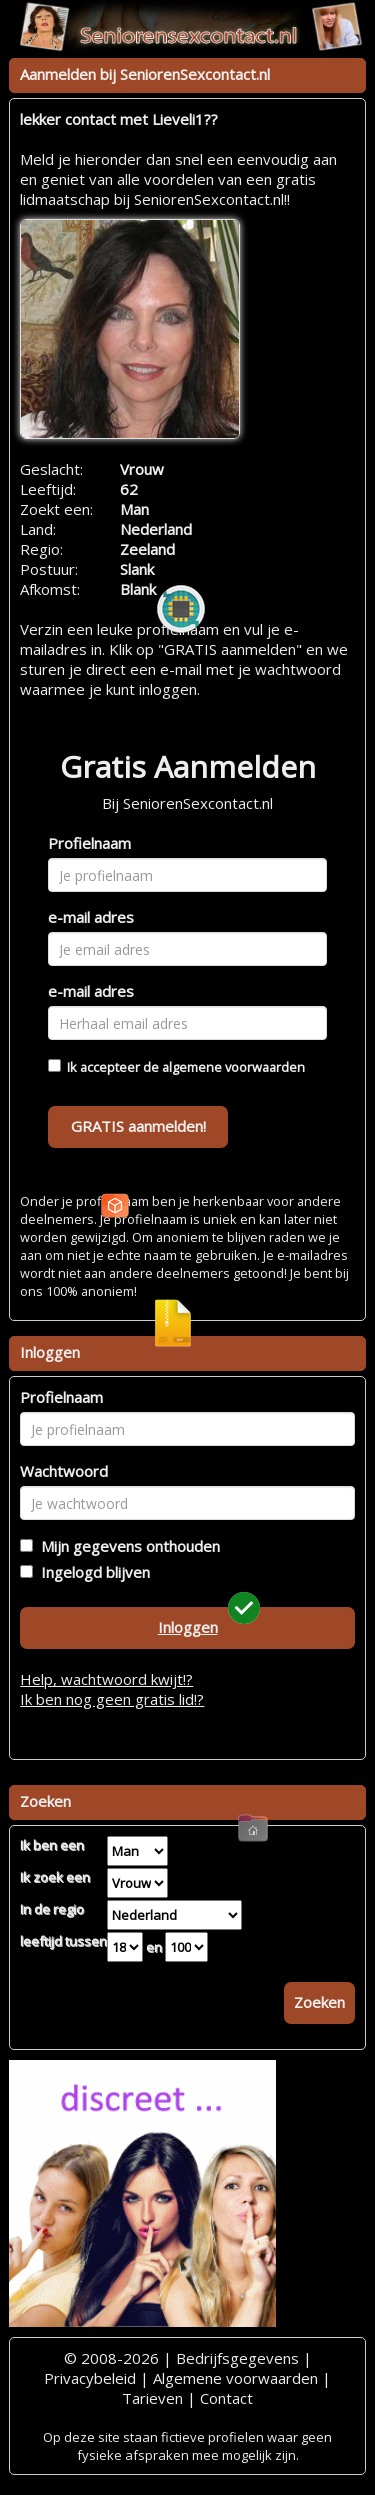  I want to click on indicates a selected or checked item, so click(244, 1608).